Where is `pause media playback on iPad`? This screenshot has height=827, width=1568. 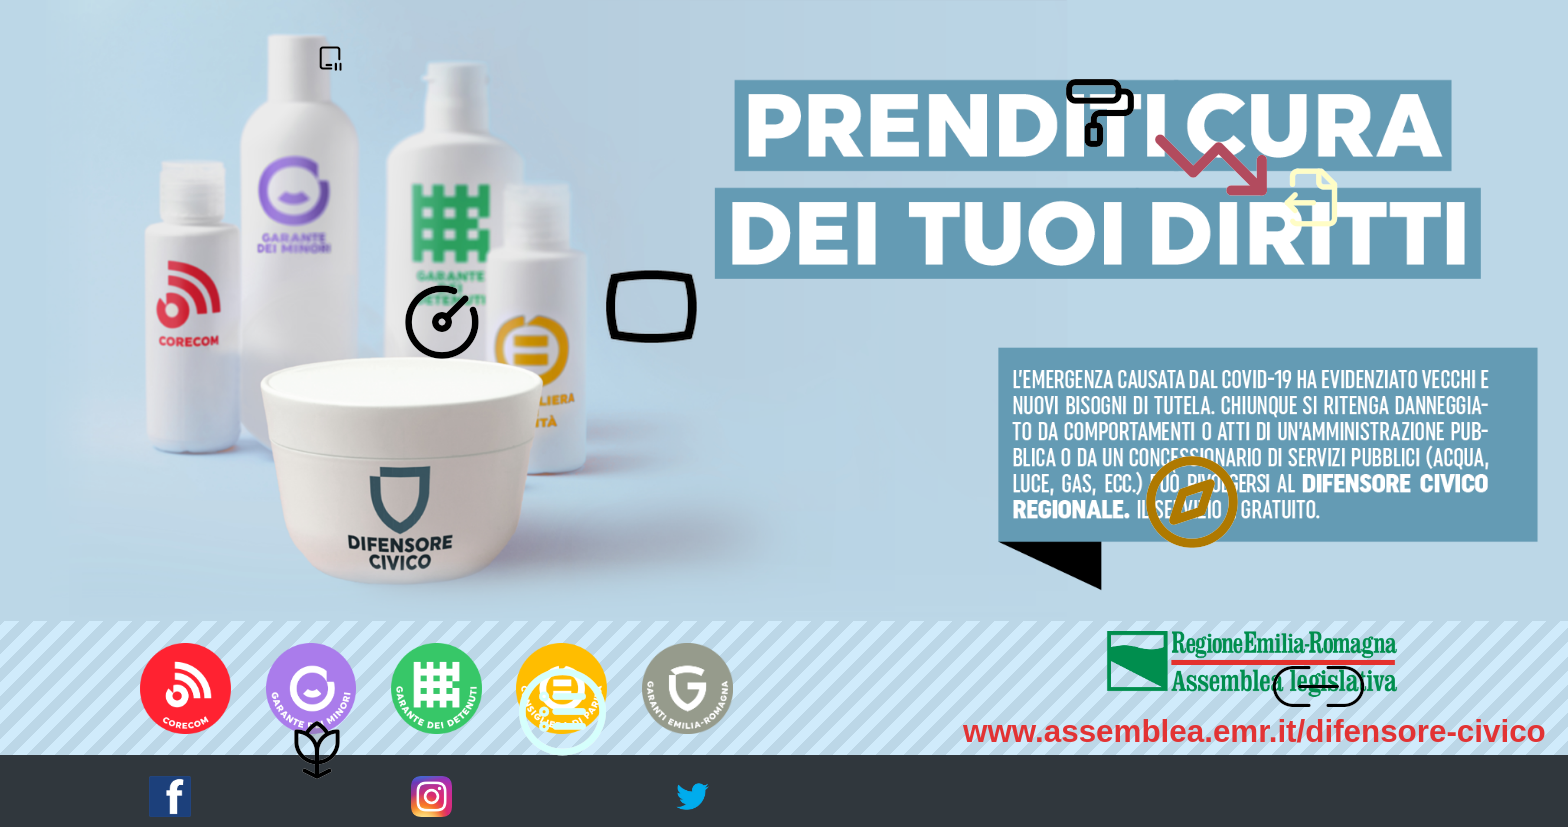
pause media playback on iPad is located at coordinates (330, 58).